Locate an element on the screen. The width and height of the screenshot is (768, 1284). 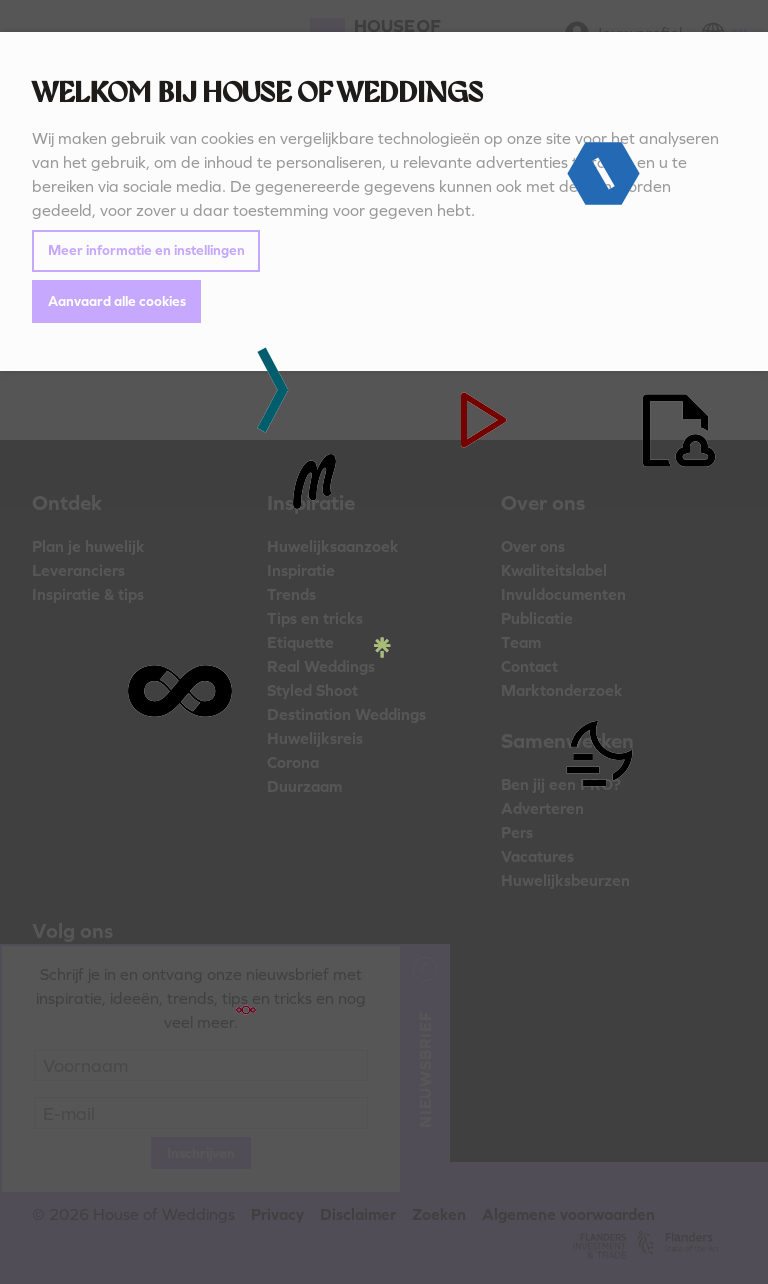
open Apache Superset data visualization platform is located at coordinates (180, 691).